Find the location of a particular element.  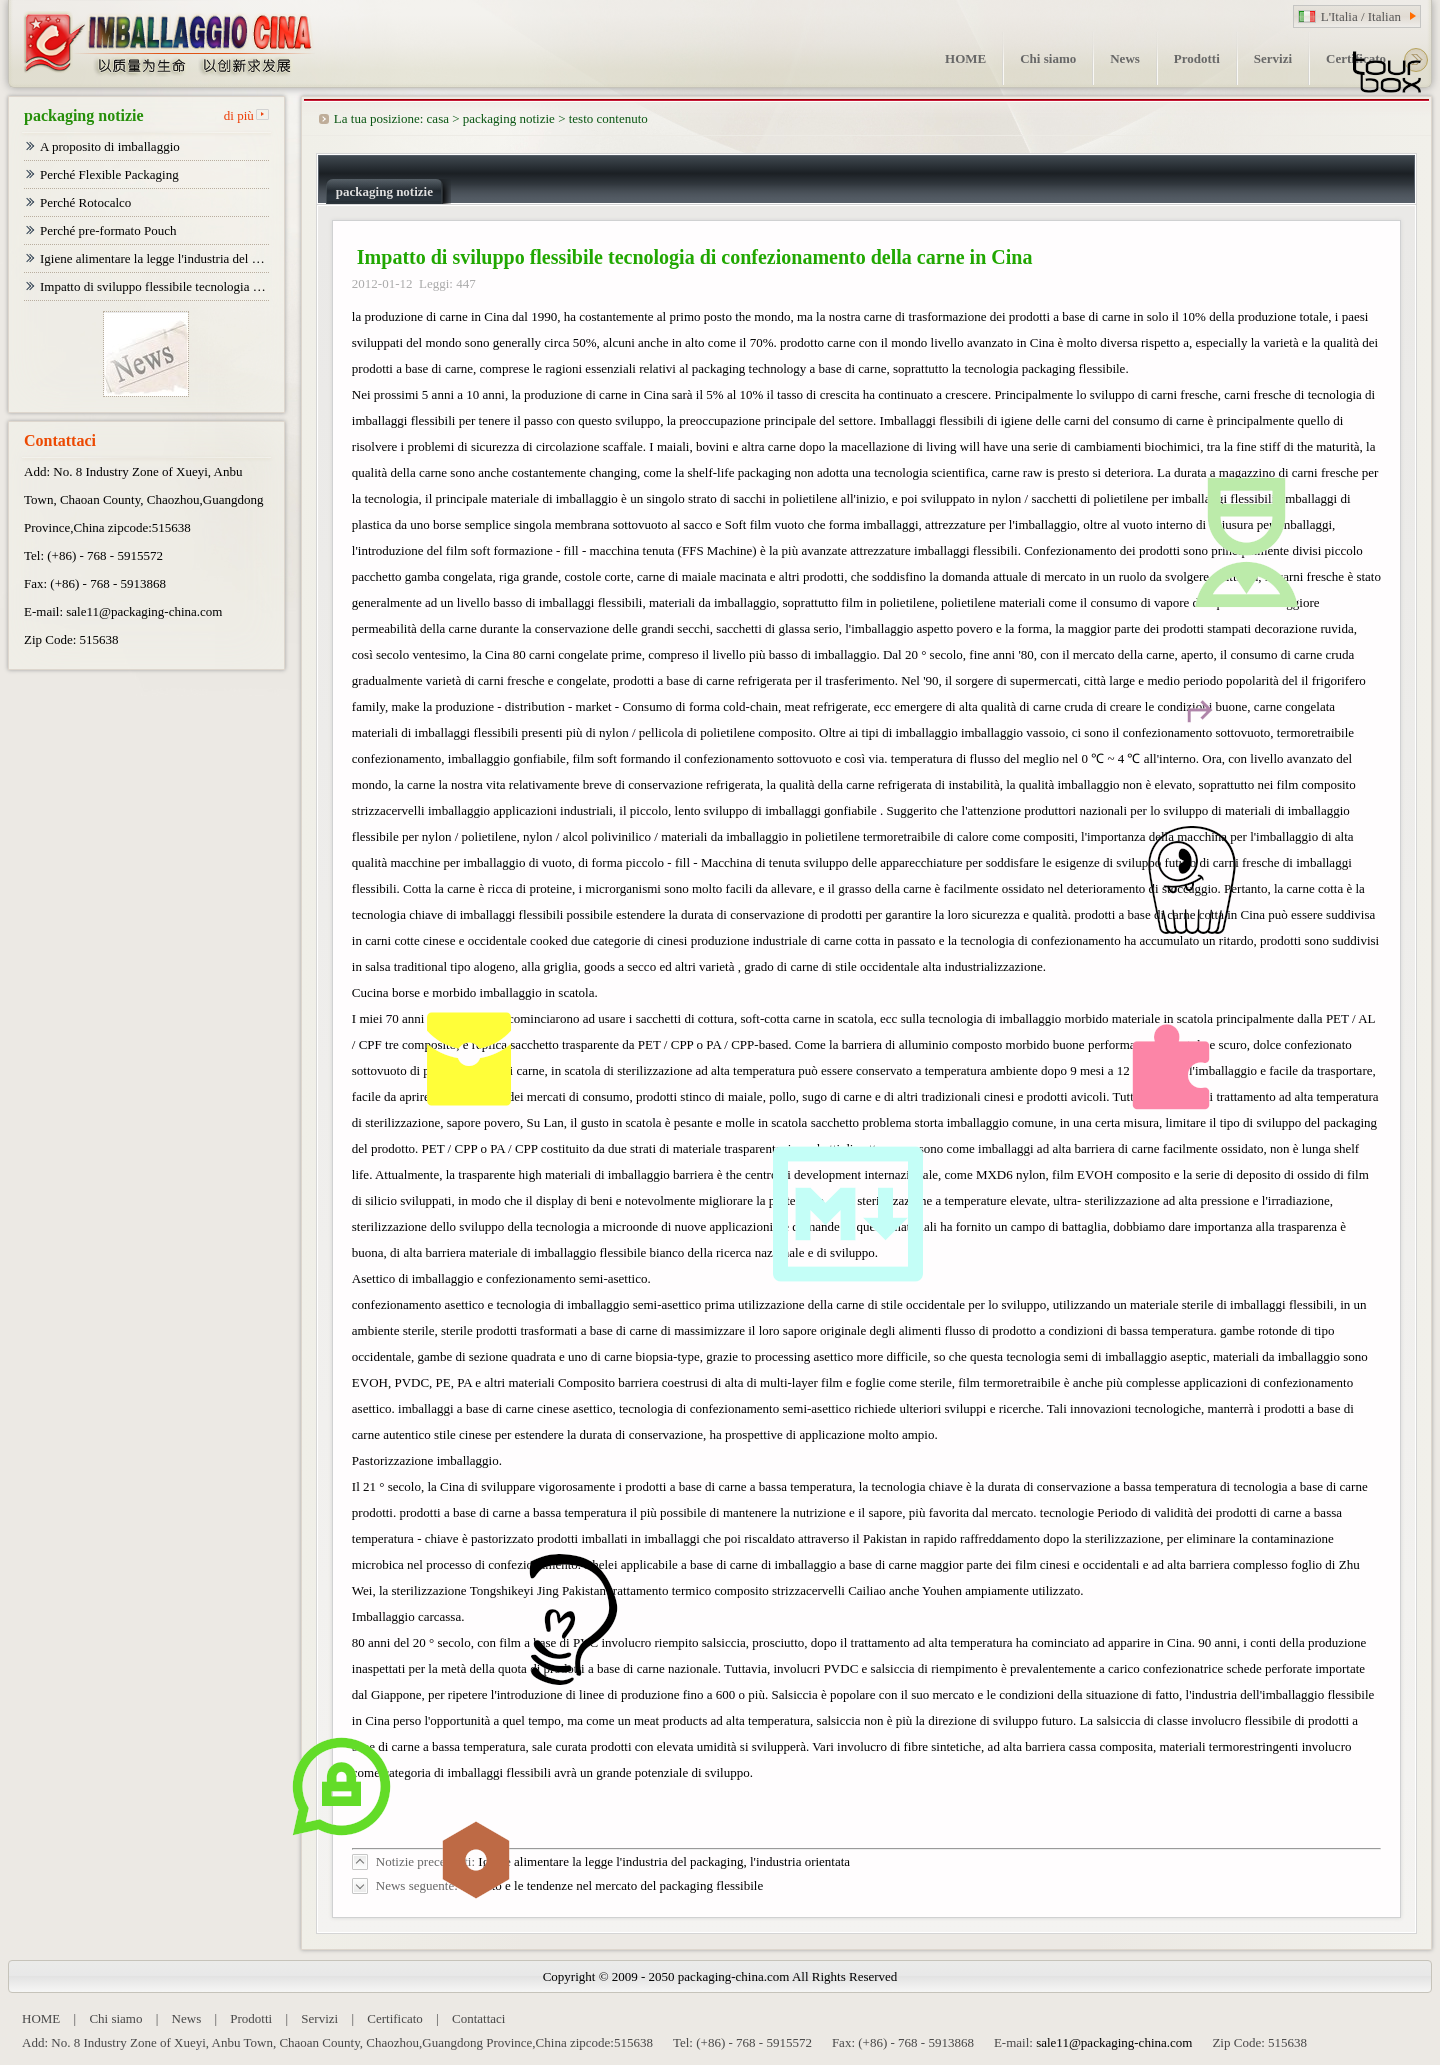

access app or system settings is located at coordinates (476, 1860).